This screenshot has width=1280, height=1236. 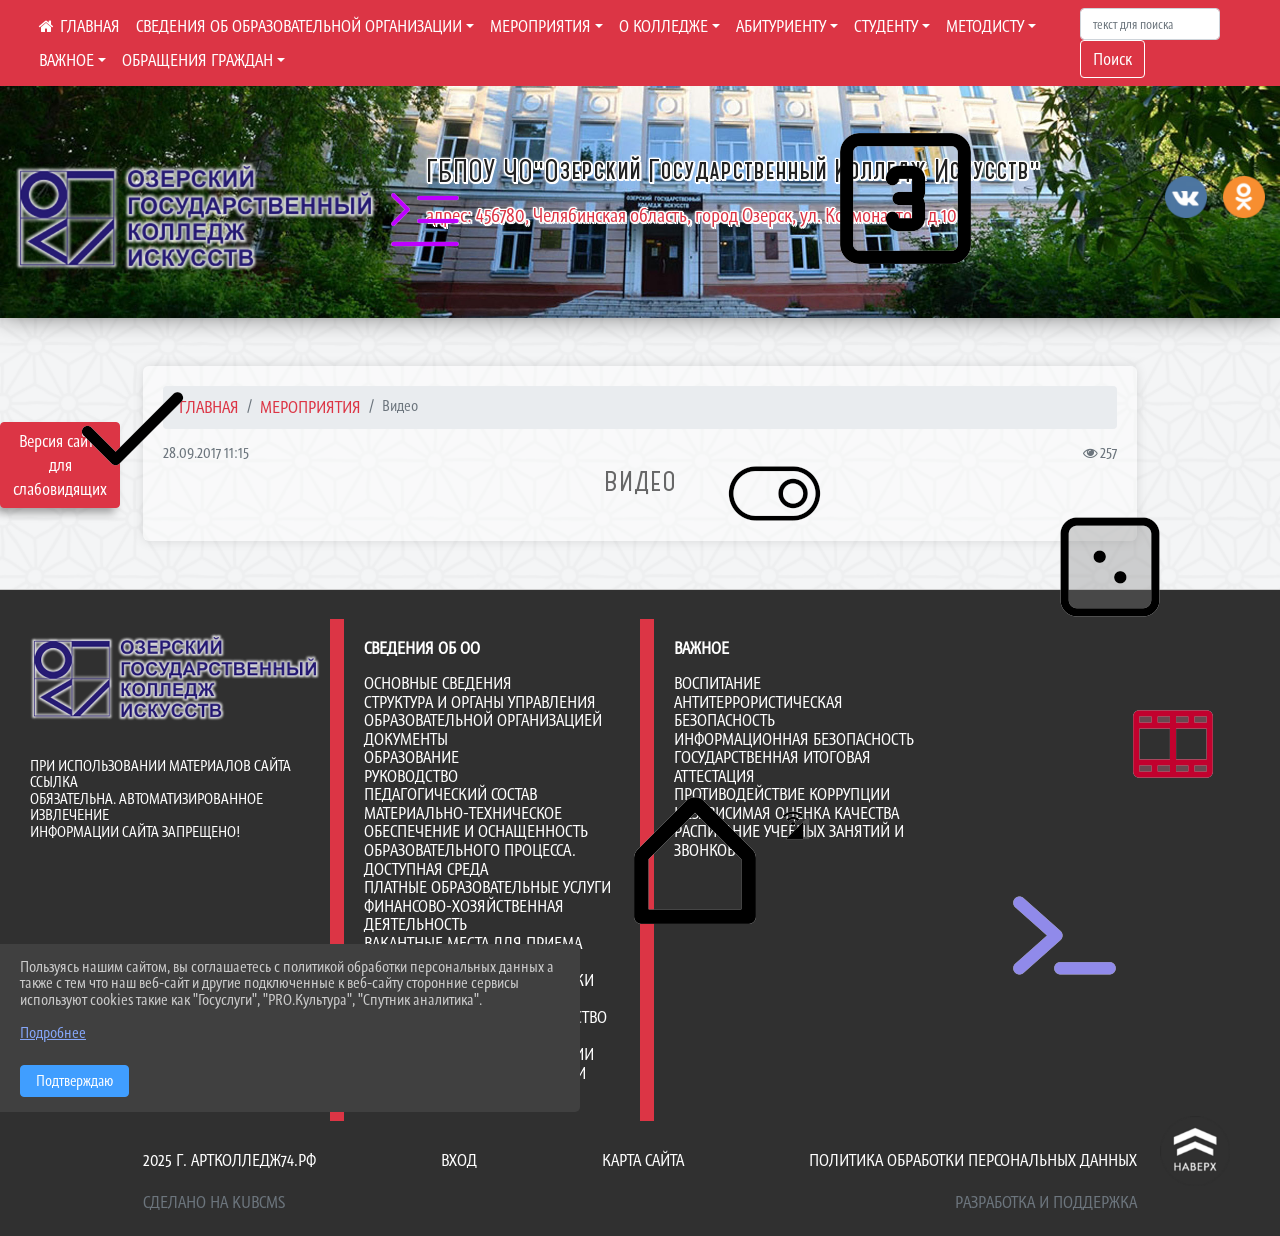 I want to click on open the command line terminal, so click(x=1064, y=935).